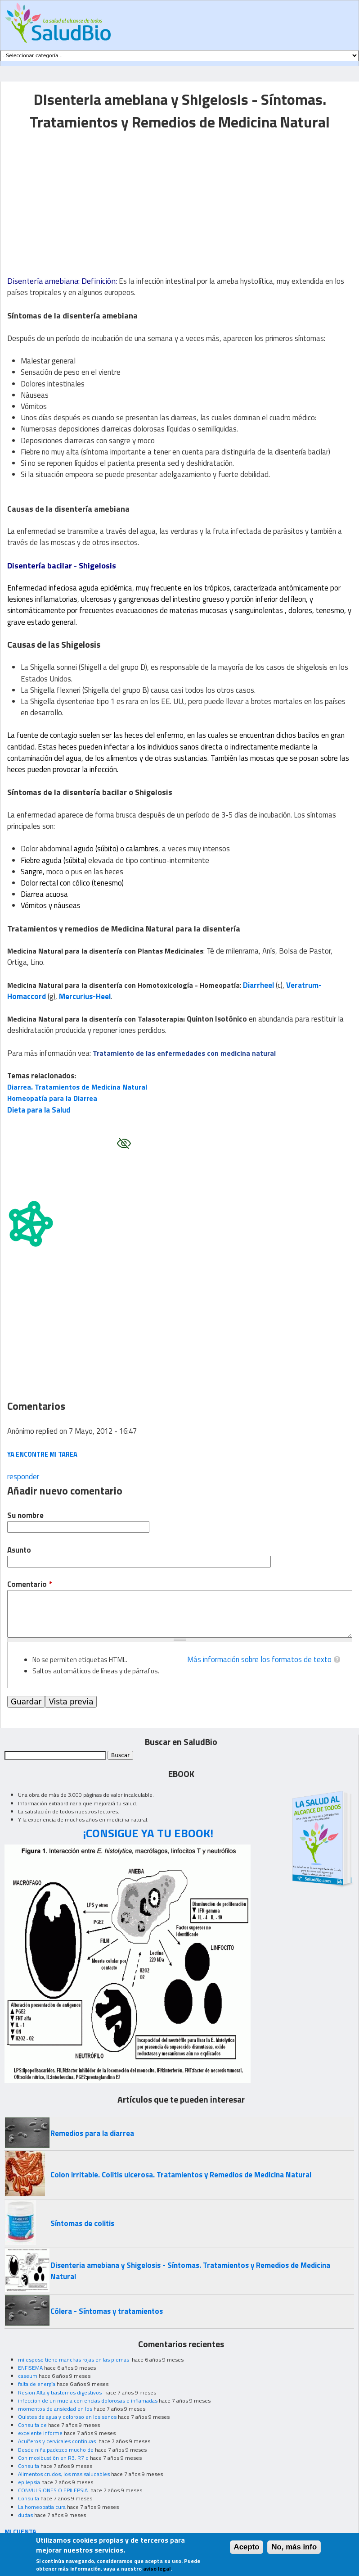  I want to click on hide password or sensitive content, so click(124, 1143).